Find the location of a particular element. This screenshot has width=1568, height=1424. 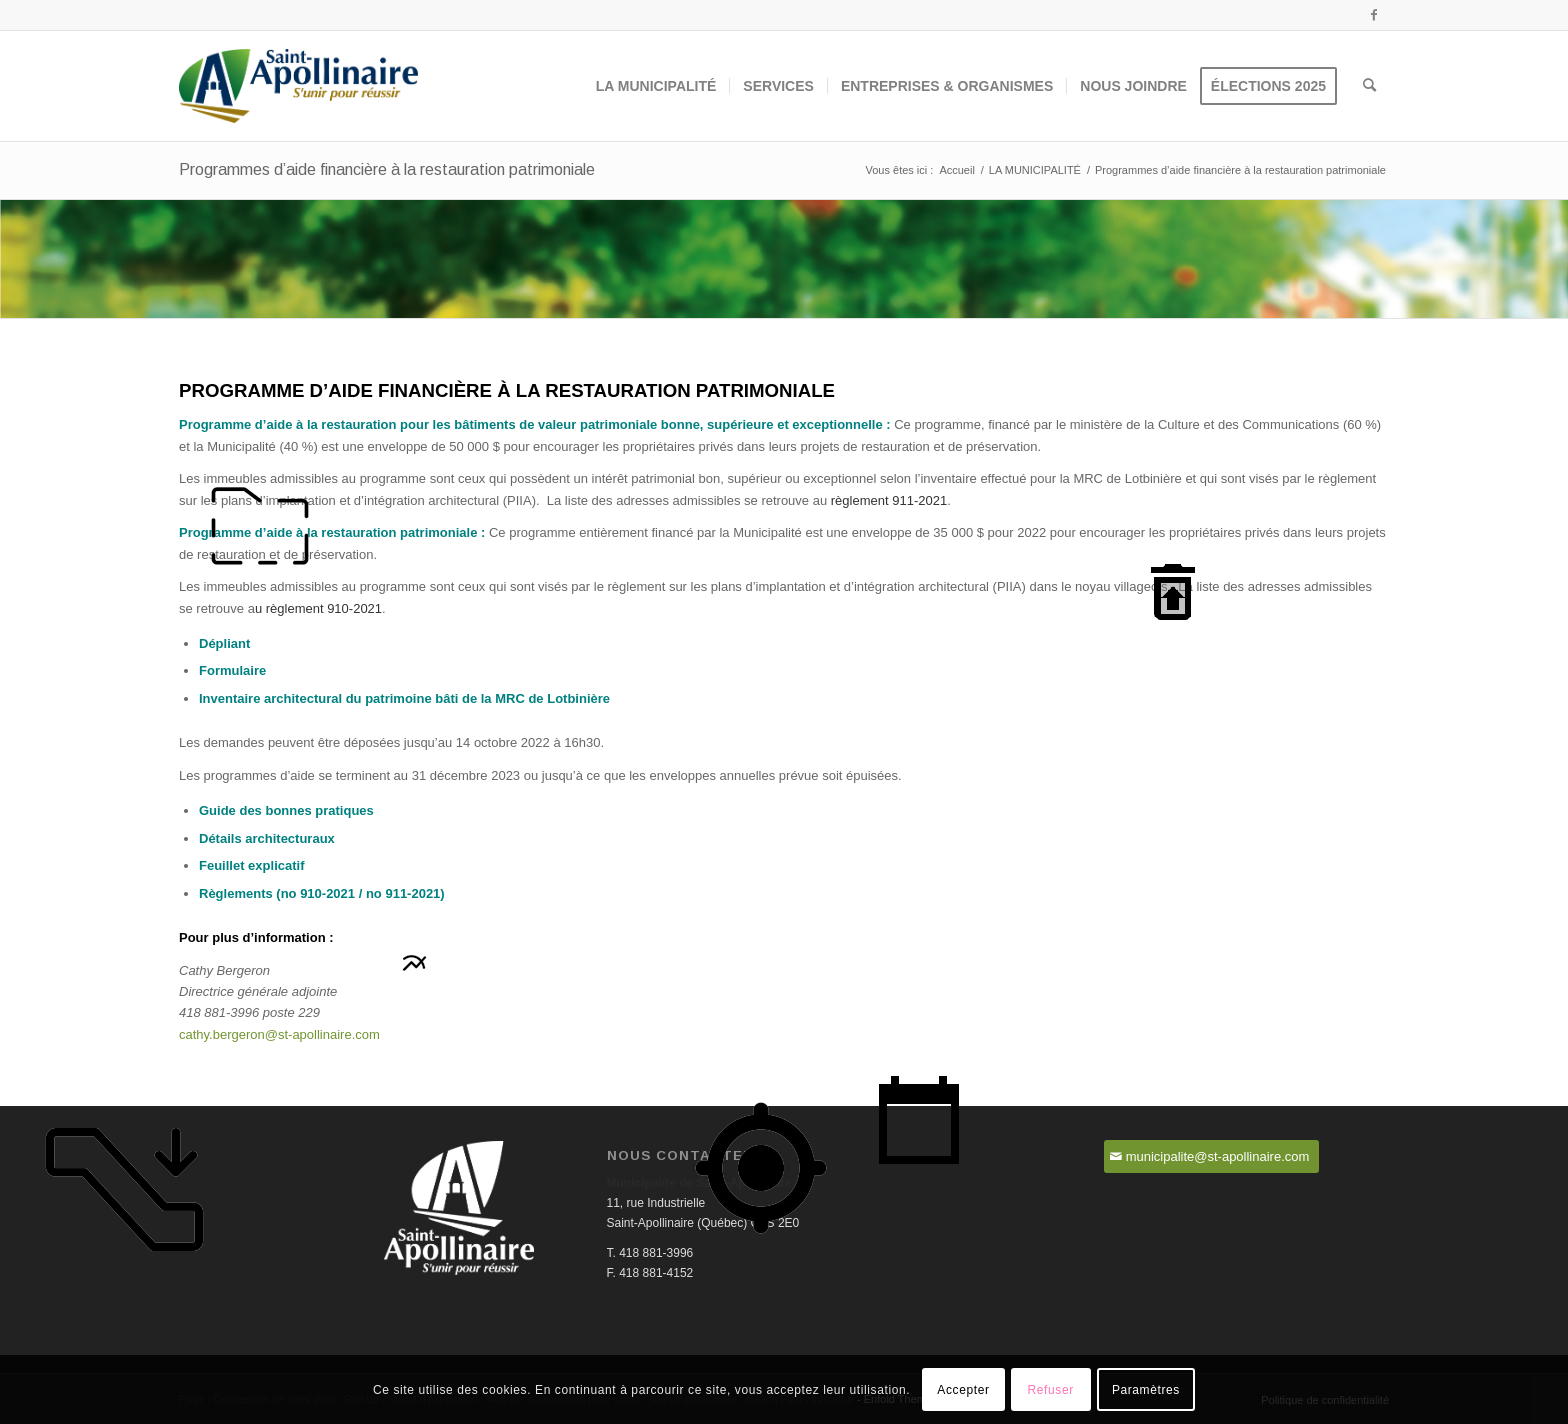

indicates escalator going down is located at coordinates (124, 1189).